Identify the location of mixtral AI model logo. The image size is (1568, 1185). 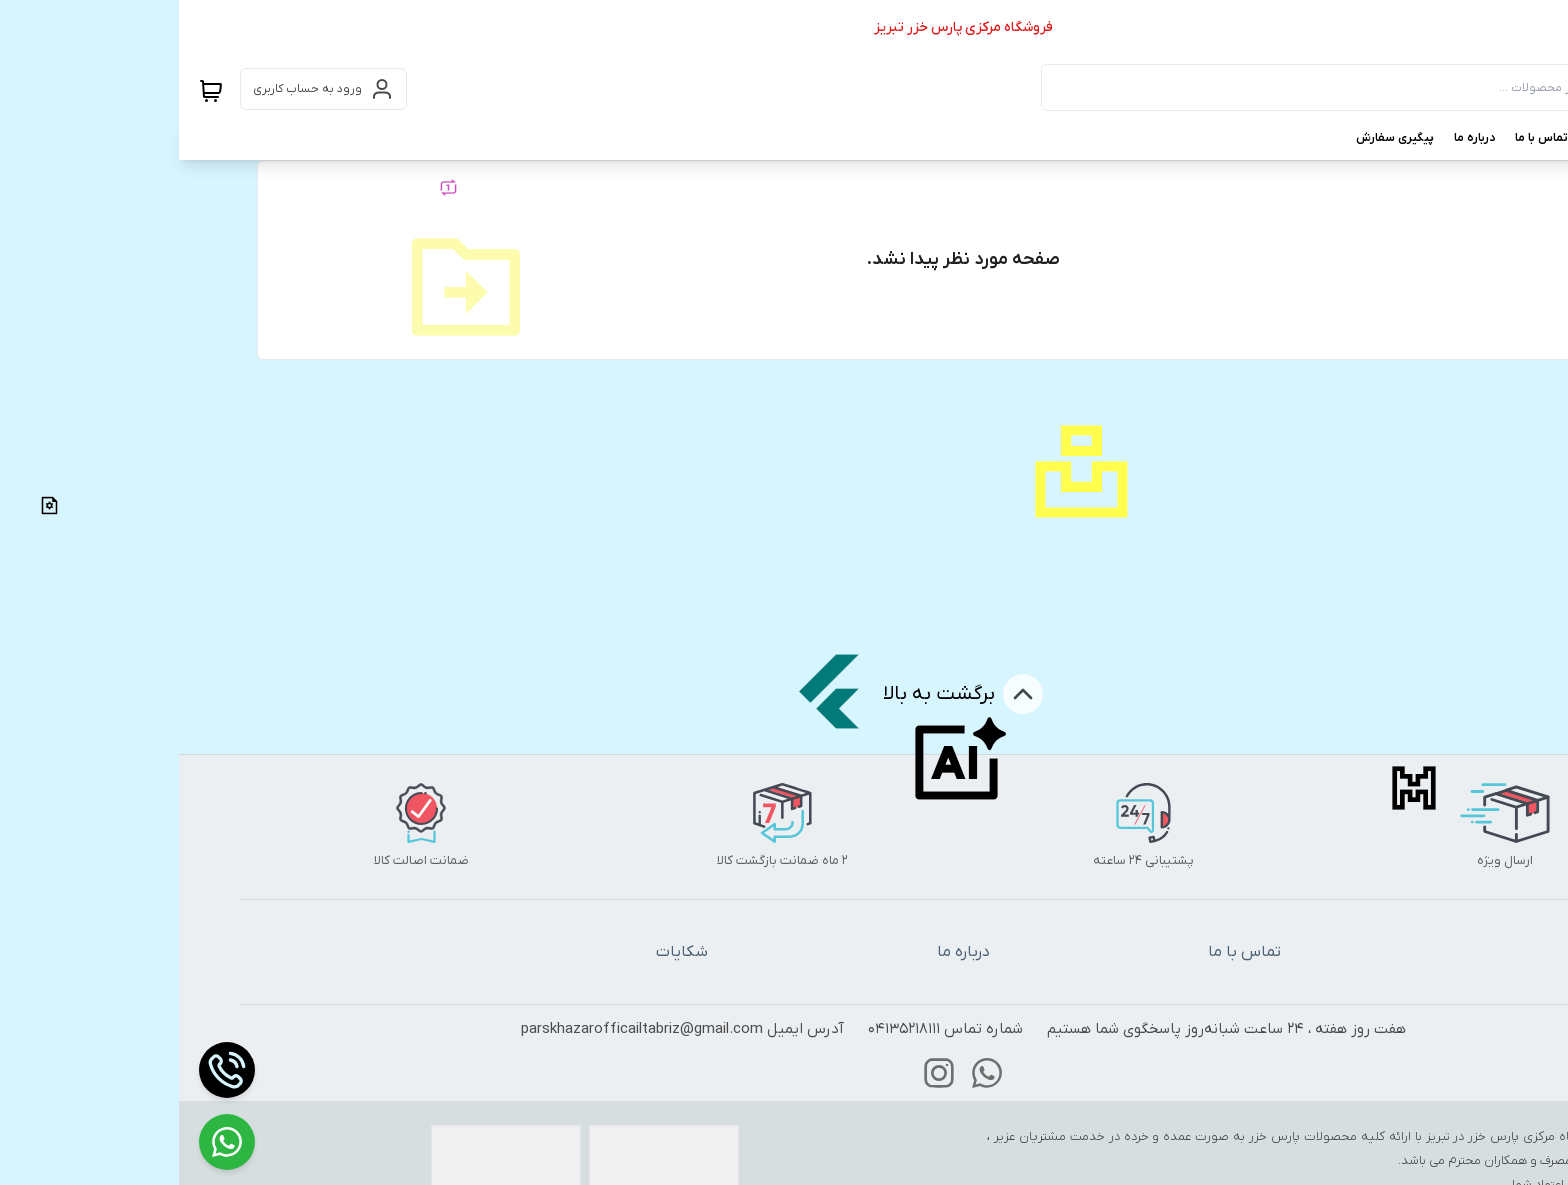
(1414, 788).